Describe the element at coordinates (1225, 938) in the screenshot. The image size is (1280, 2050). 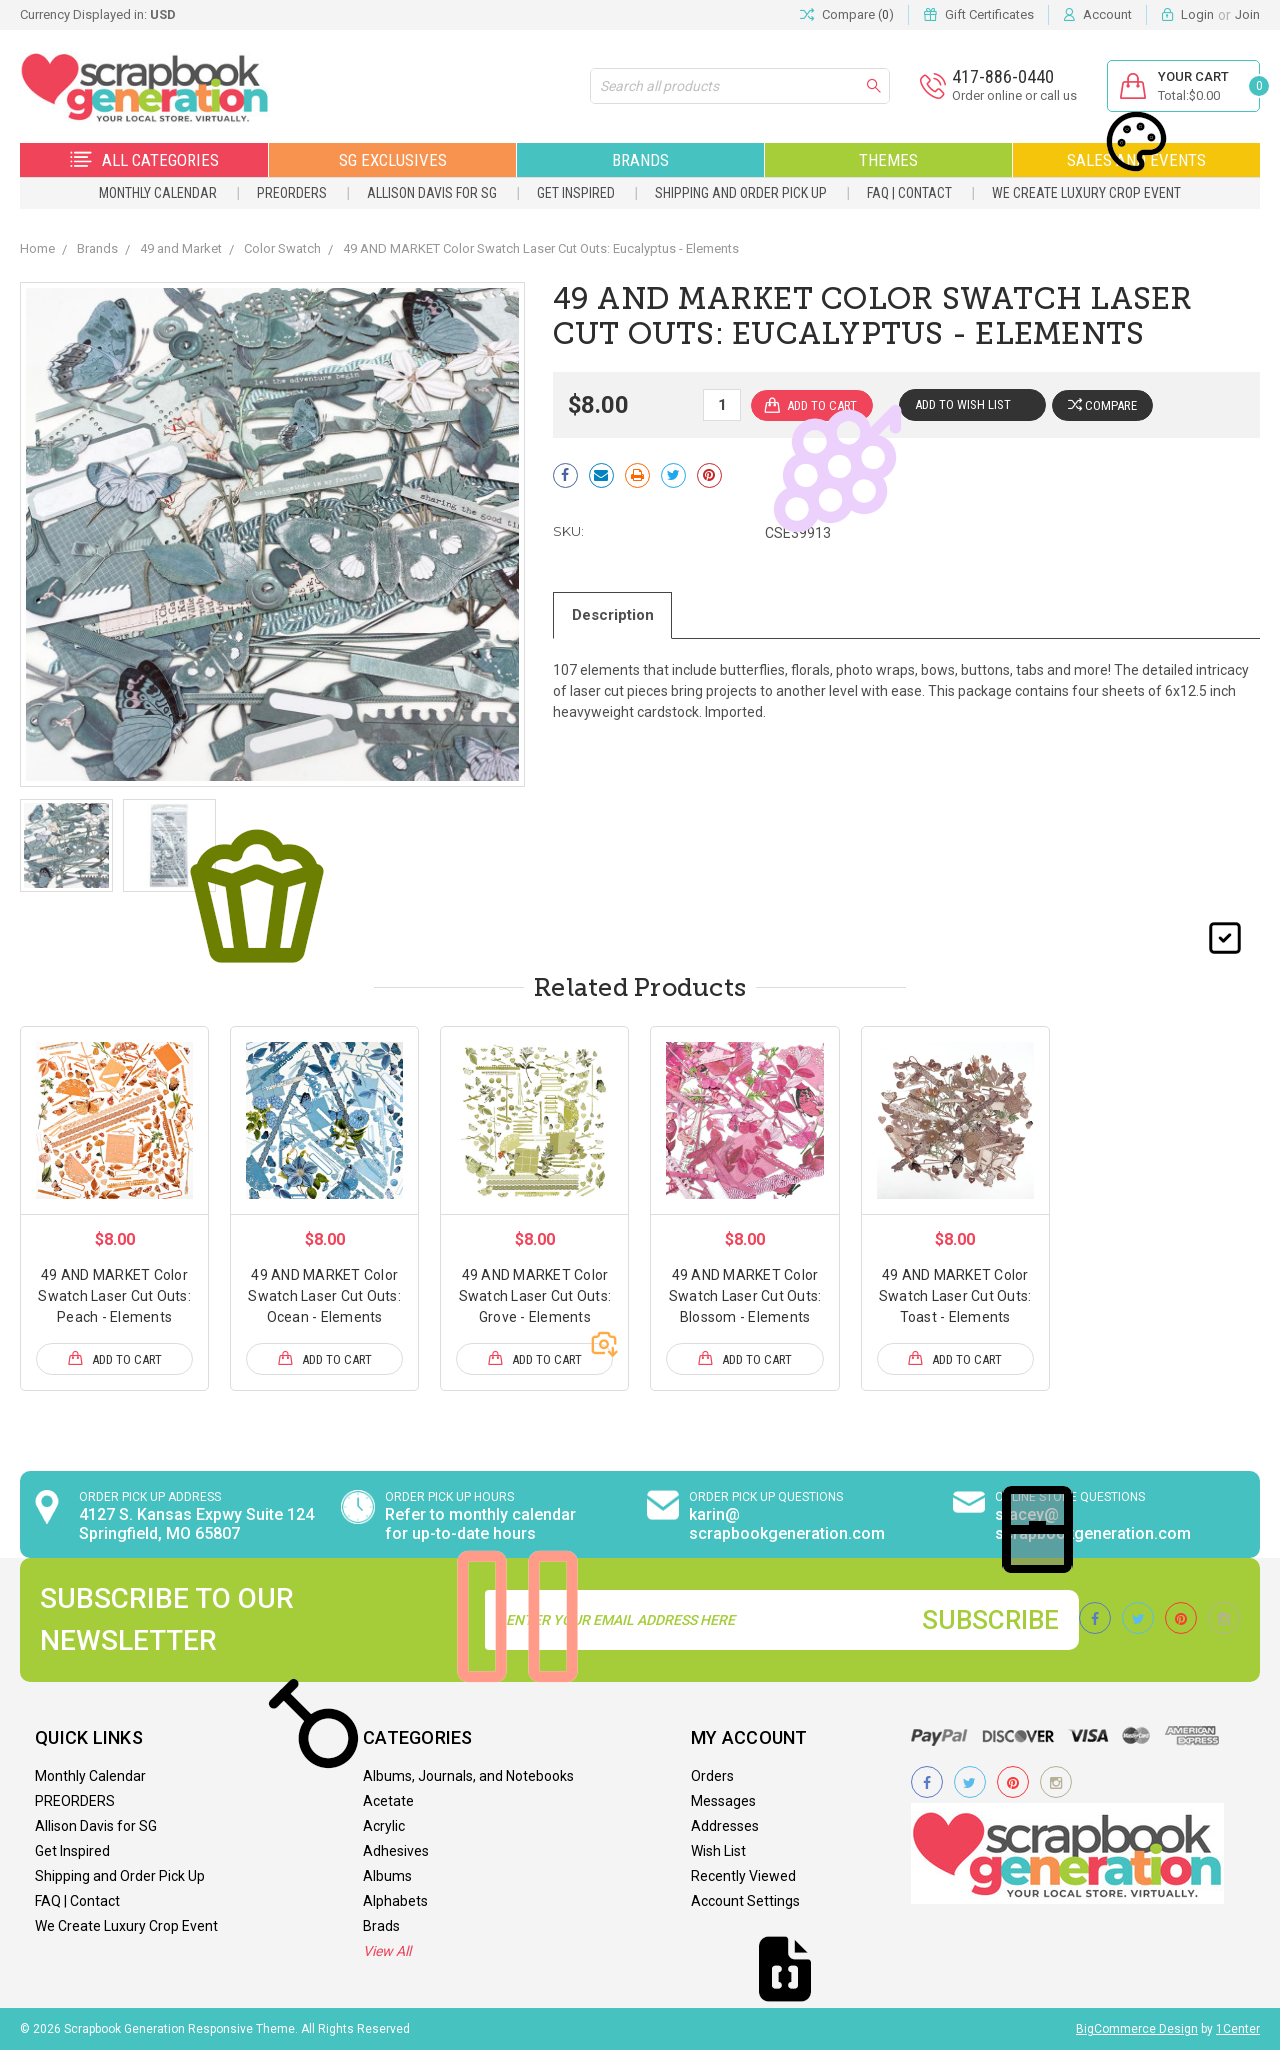
I see `mark item as complete` at that location.